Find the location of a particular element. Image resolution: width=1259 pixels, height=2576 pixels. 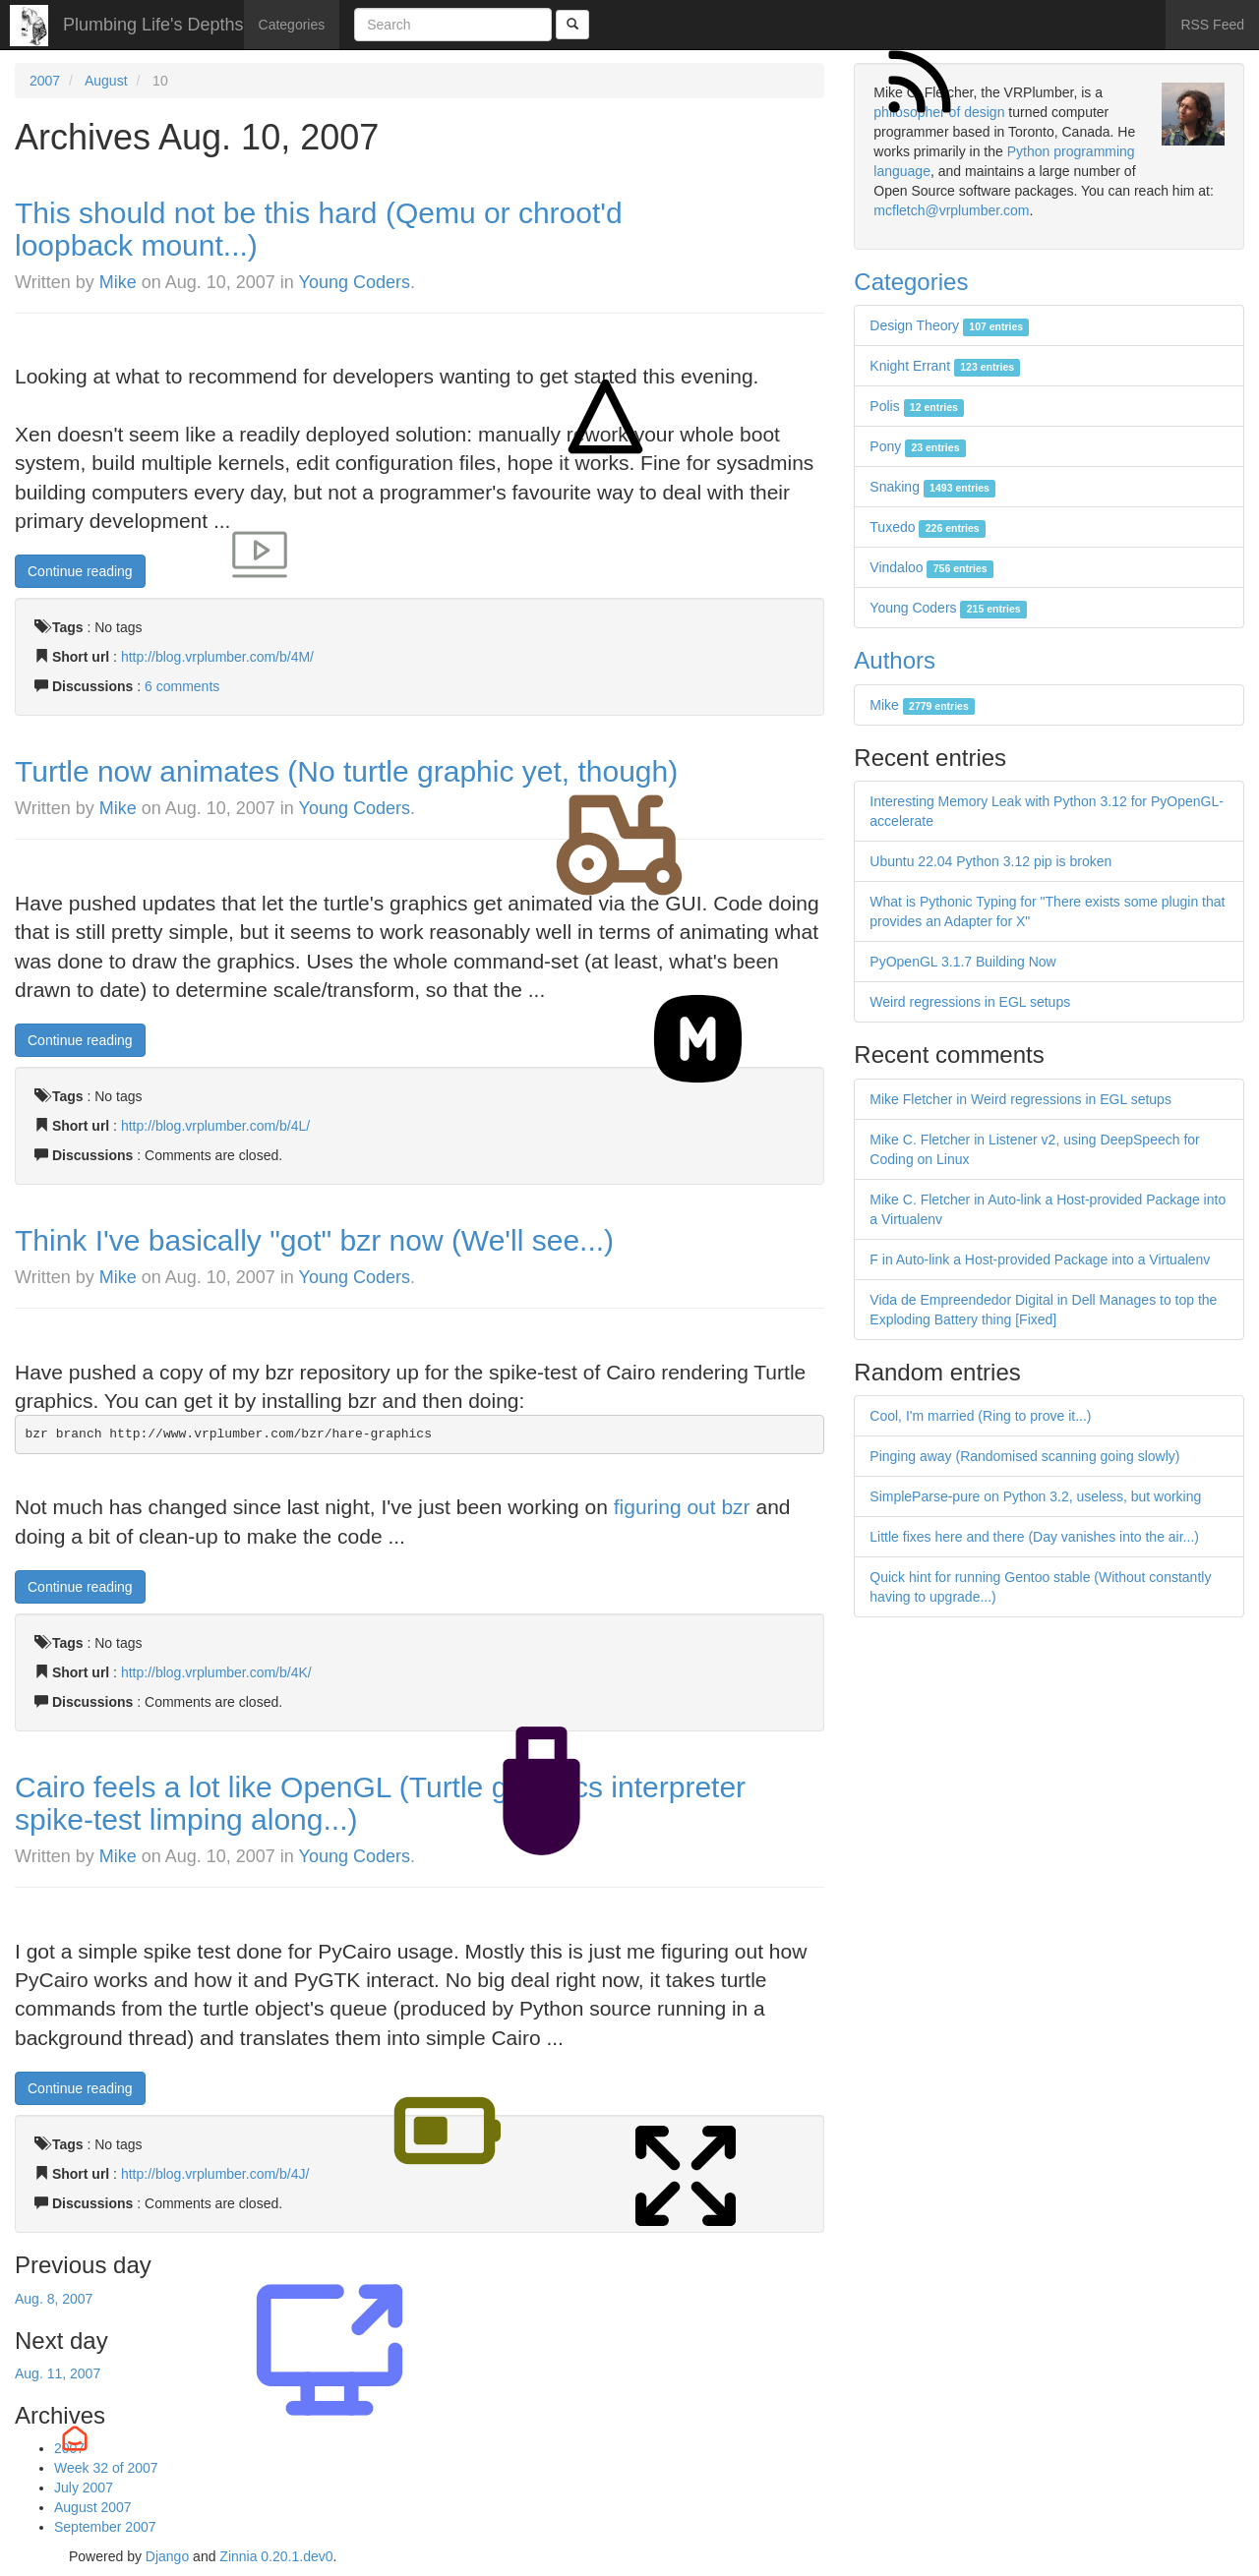

subscribe to RSS feed is located at coordinates (920, 82).